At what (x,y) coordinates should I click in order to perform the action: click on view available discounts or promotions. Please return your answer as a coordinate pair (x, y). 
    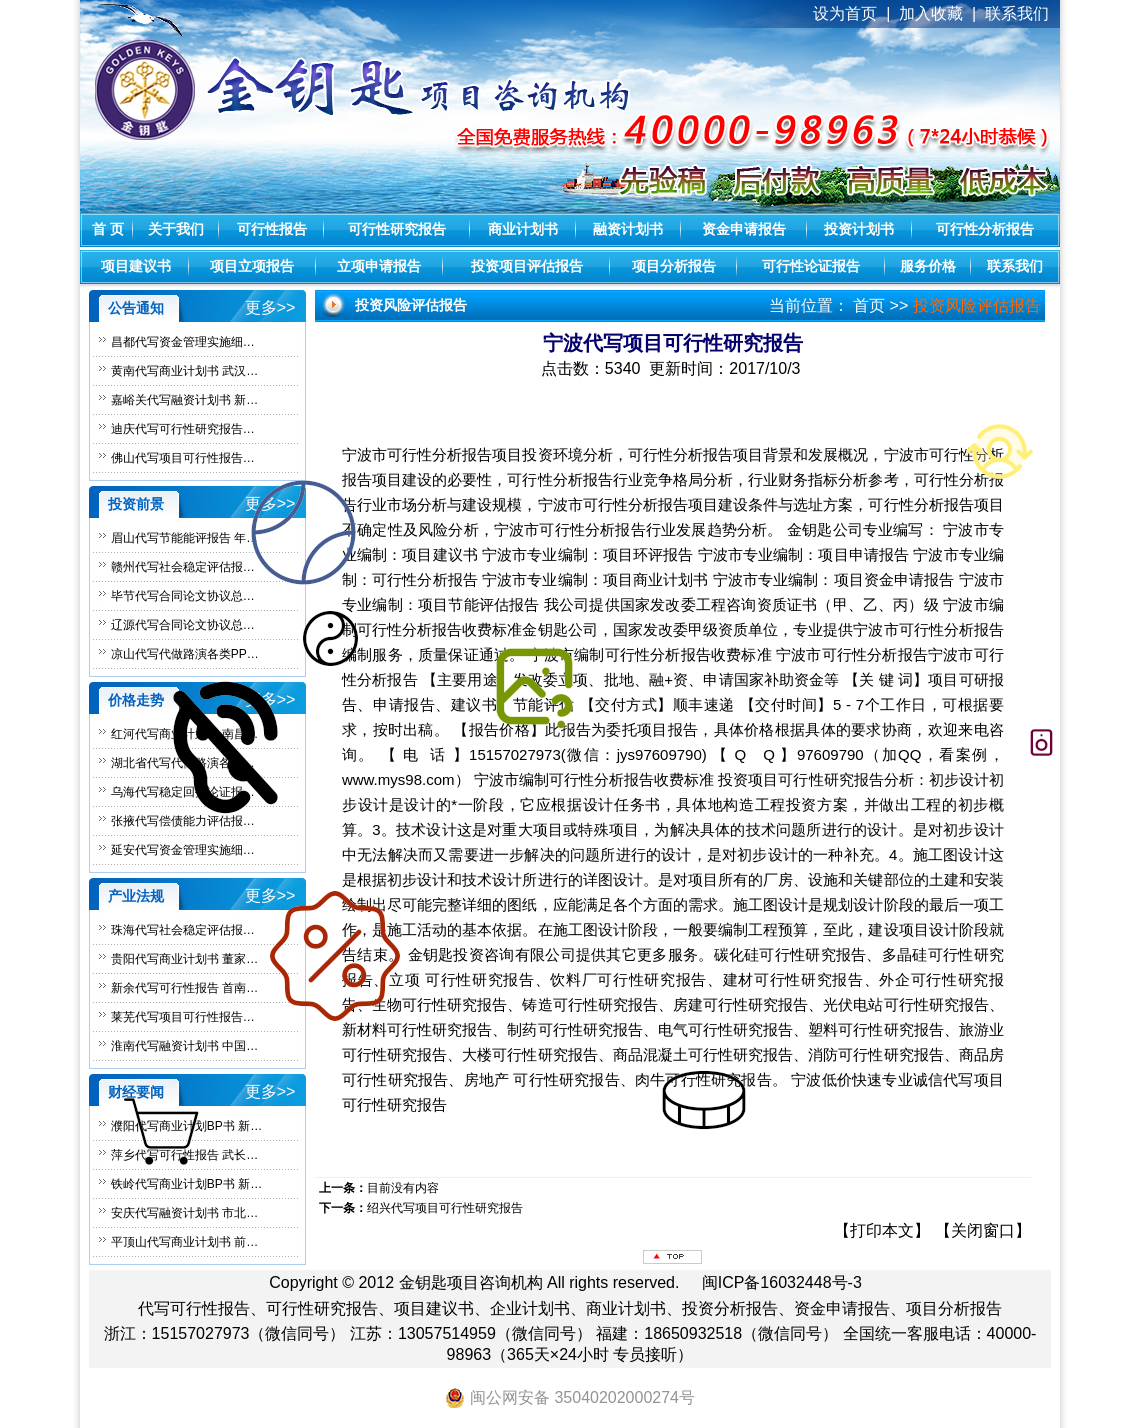
    Looking at the image, I should click on (335, 956).